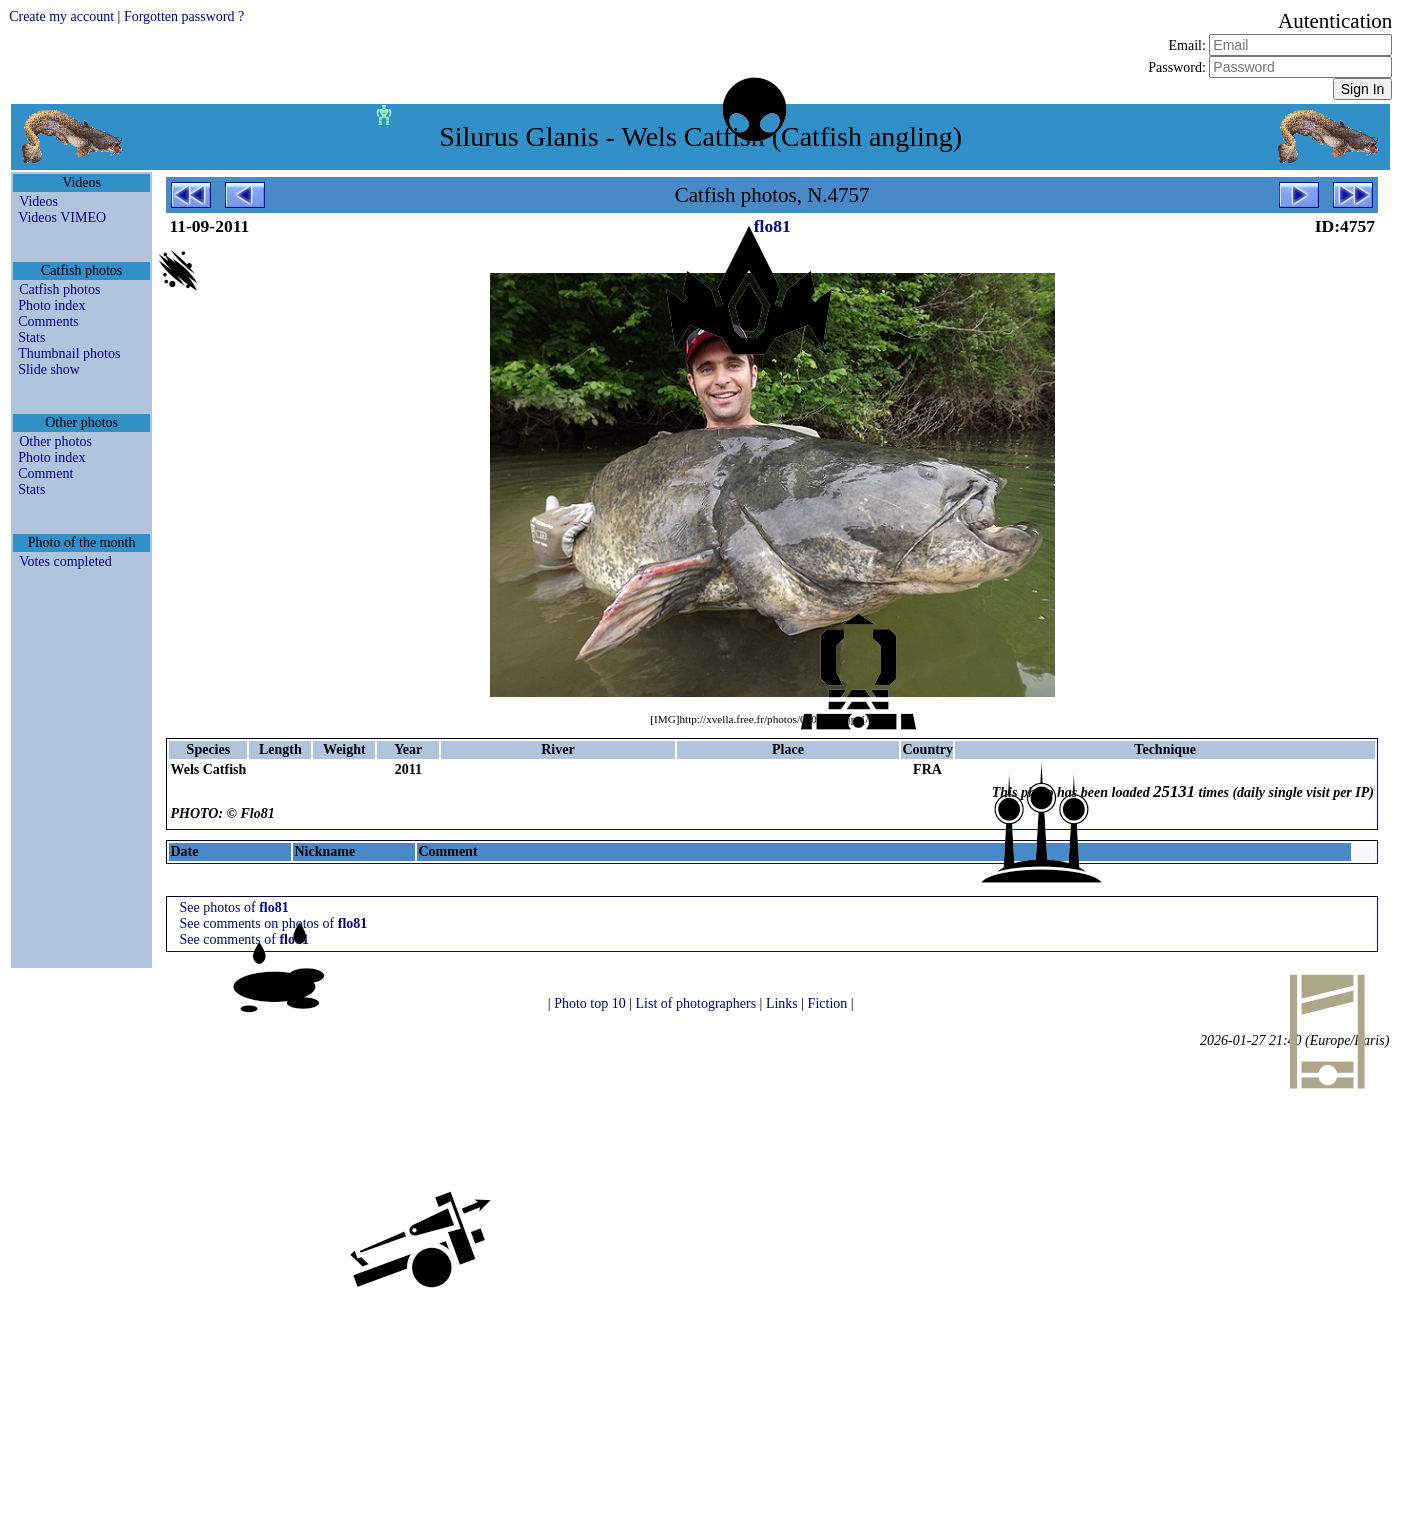  I want to click on indicates speed or quick movement in a game, so click(179, 270).